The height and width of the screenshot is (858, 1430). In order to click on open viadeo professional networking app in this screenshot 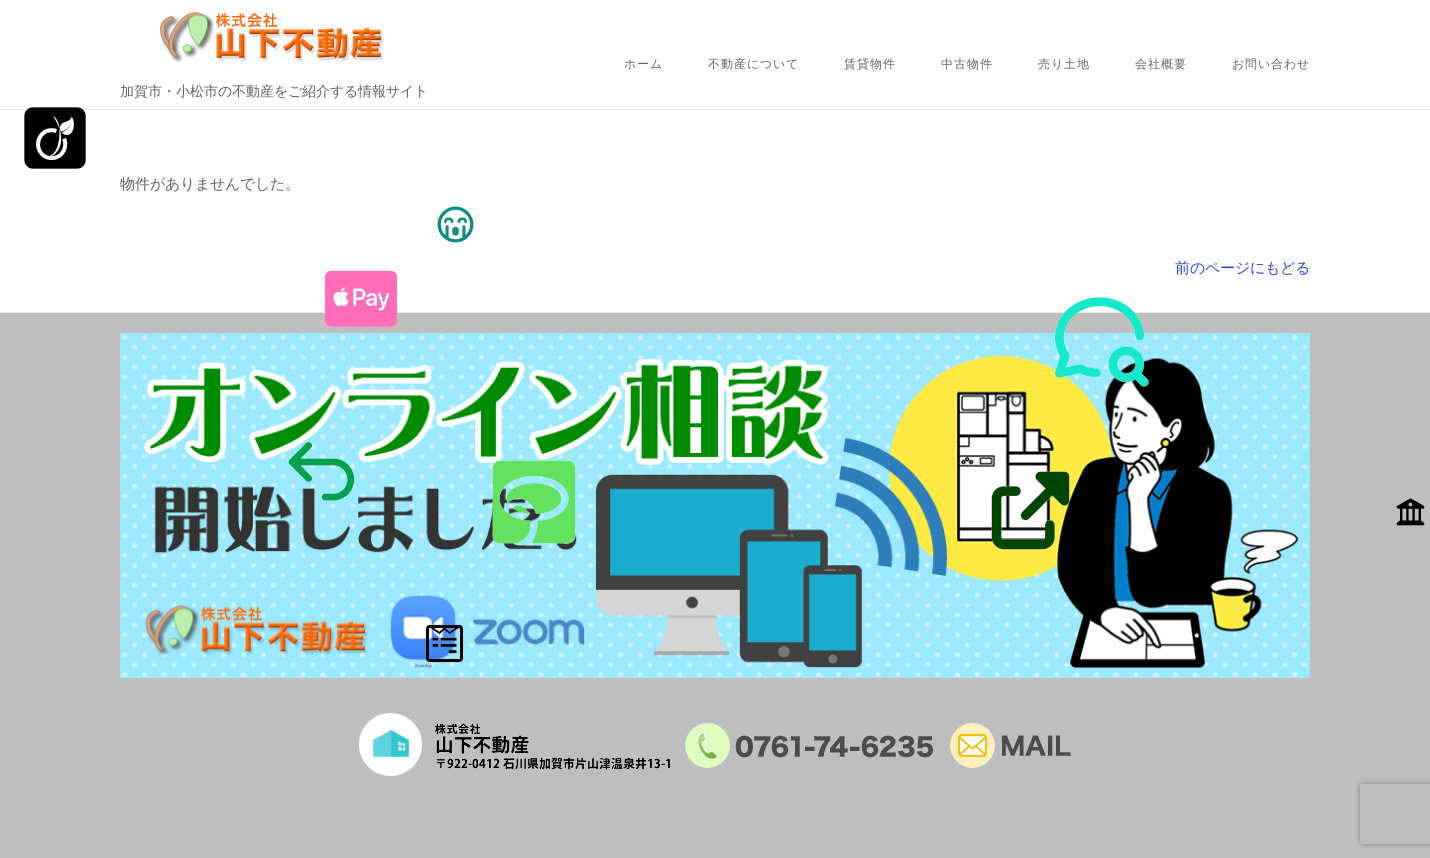, I will do `click(55, 138)`.